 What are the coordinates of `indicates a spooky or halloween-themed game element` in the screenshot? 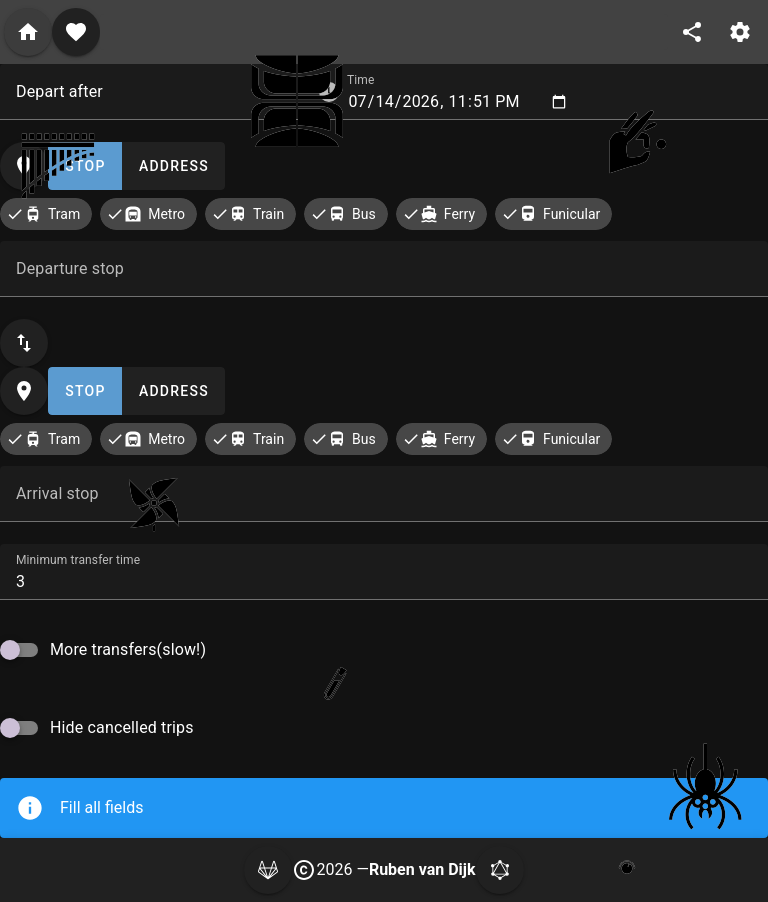 It's located at (705, 787).